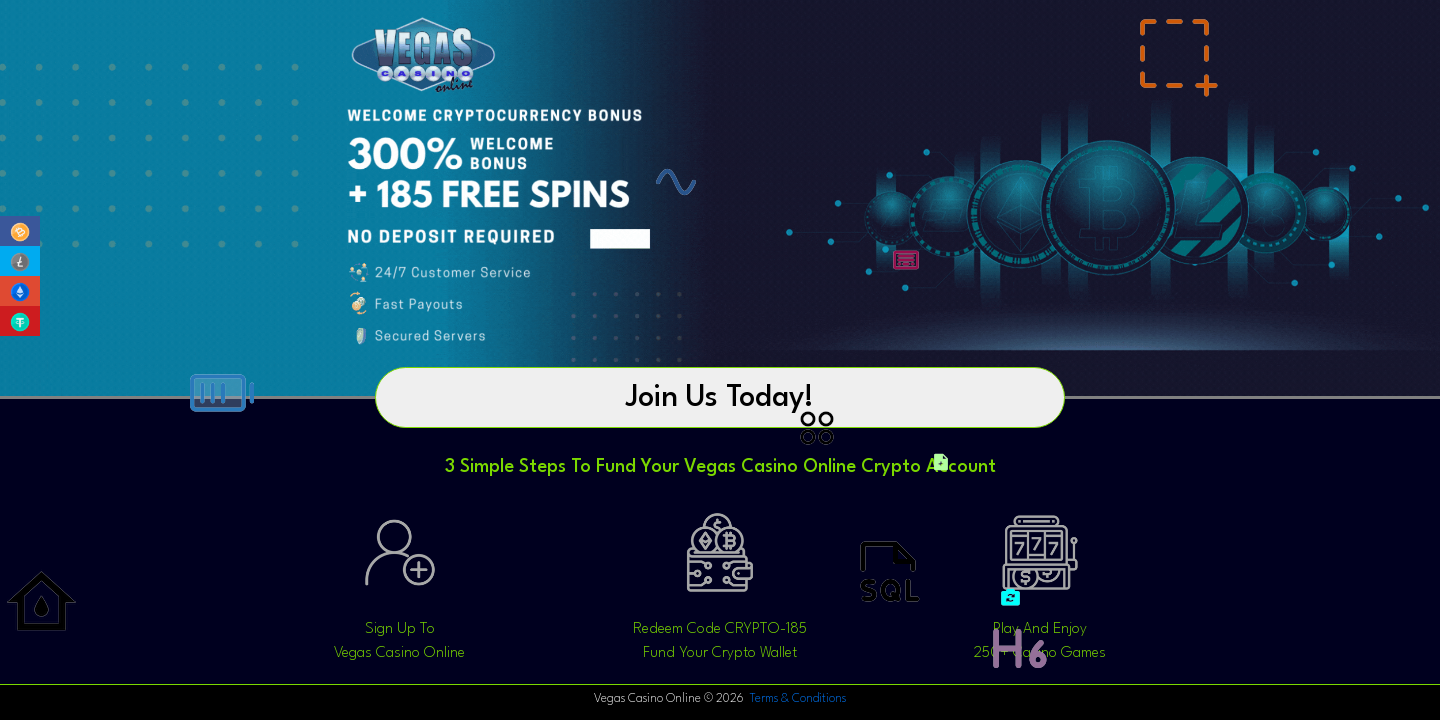 The width and height of the screenshot is (1440, 720). Describe the element at coordinates (41, 602) in the screenshot. I see `indicates water damage or flooding in a home` at that location.